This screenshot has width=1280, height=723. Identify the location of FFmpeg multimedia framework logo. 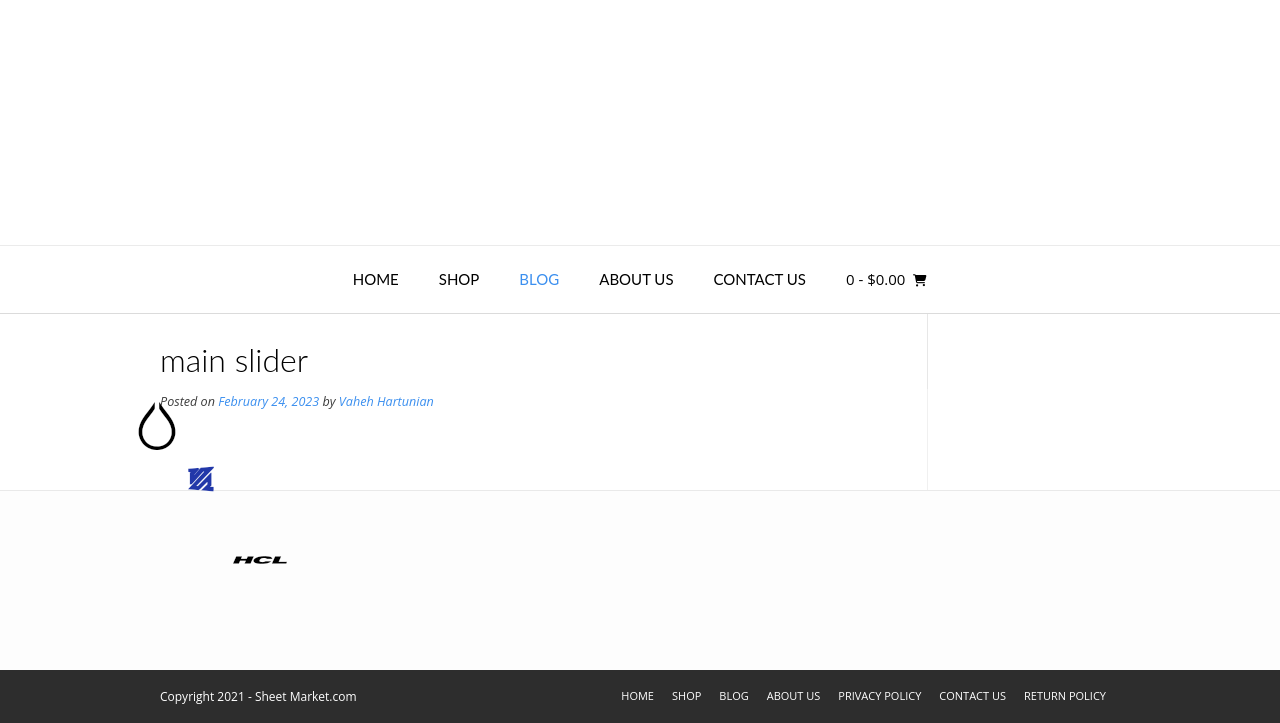
(201, 479).